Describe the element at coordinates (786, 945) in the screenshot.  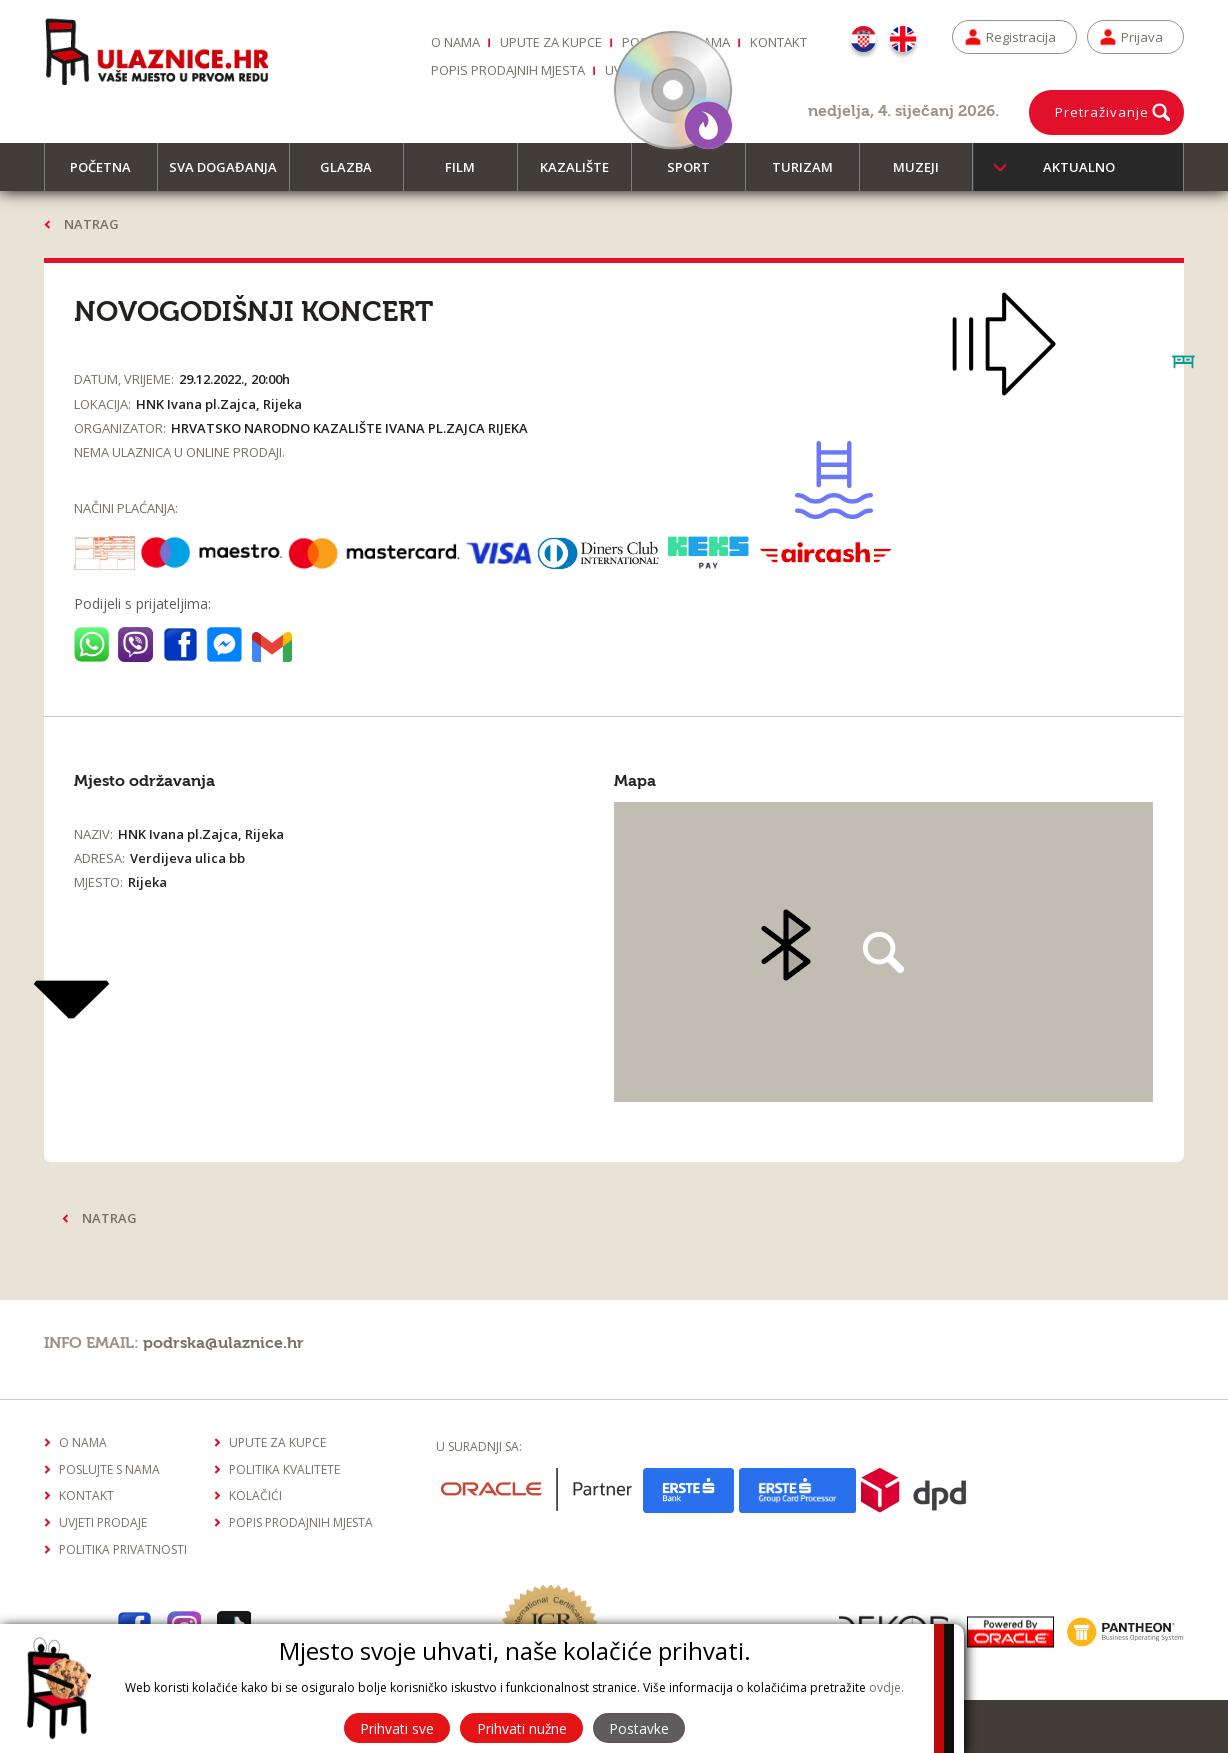
I see `toggle bluetooth connectivity on or off` at that location.